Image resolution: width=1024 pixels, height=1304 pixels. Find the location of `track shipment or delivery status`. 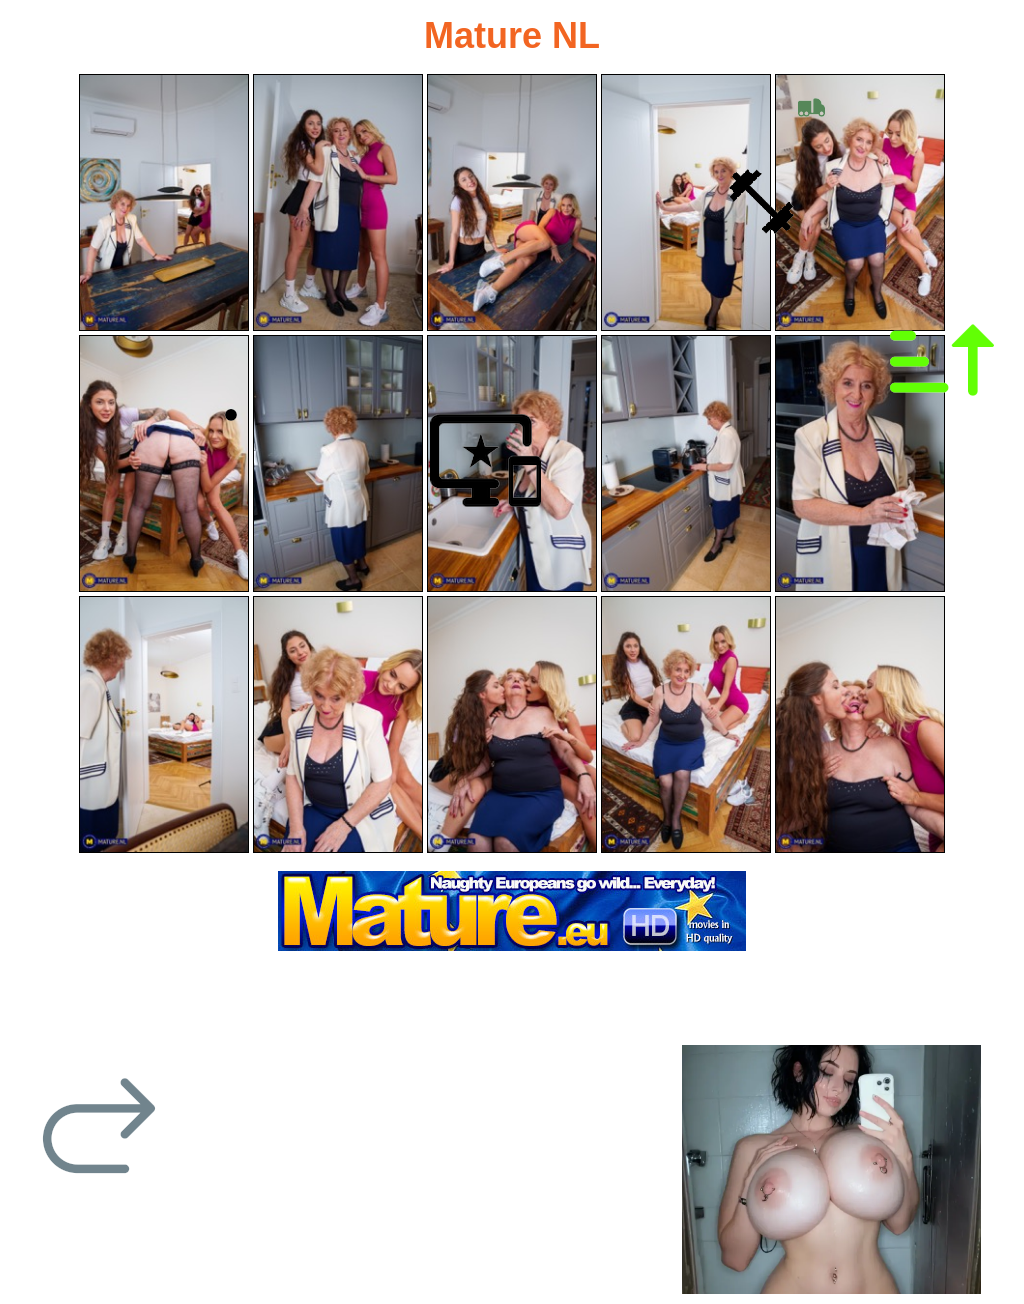

track shipment or delivery status is located at coordinates (811, 107).